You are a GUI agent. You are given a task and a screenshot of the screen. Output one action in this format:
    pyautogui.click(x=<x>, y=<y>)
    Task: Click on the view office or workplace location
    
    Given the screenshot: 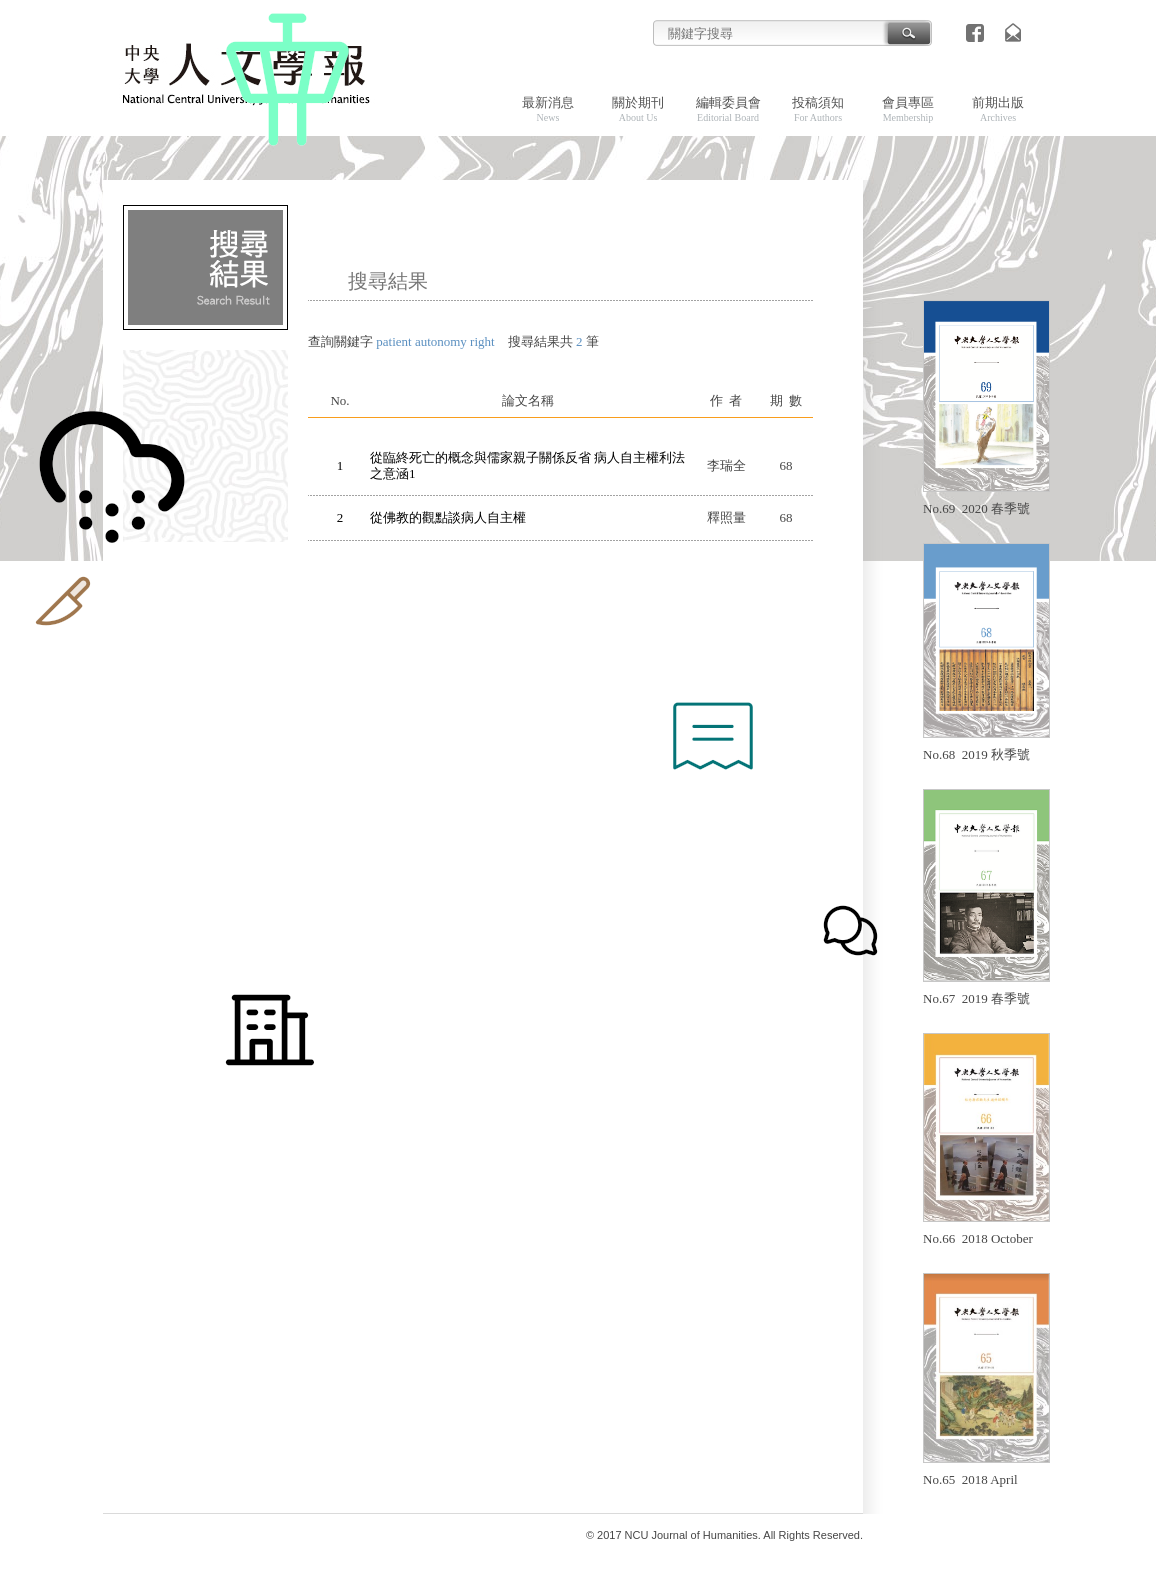 What is the action you would take?
    pyautogui.click(x=267, y=1030)
    